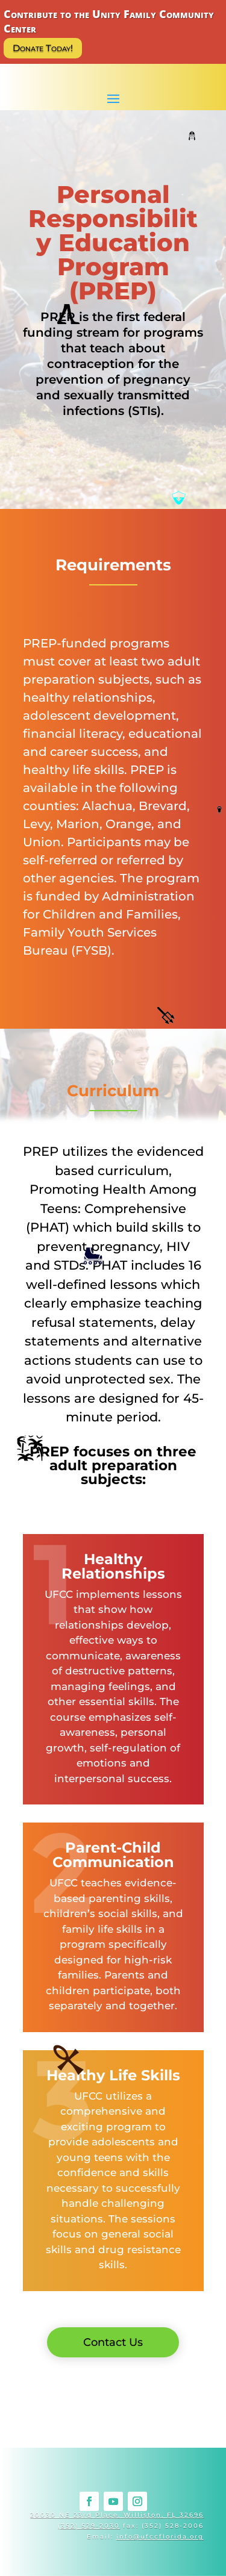 This screenshot has height=2576, width=226. What do you see at coordinates (178, 497) in the screenshot?
I see `indicates armor or defense has been reduced` at bounding box center [178, 497].